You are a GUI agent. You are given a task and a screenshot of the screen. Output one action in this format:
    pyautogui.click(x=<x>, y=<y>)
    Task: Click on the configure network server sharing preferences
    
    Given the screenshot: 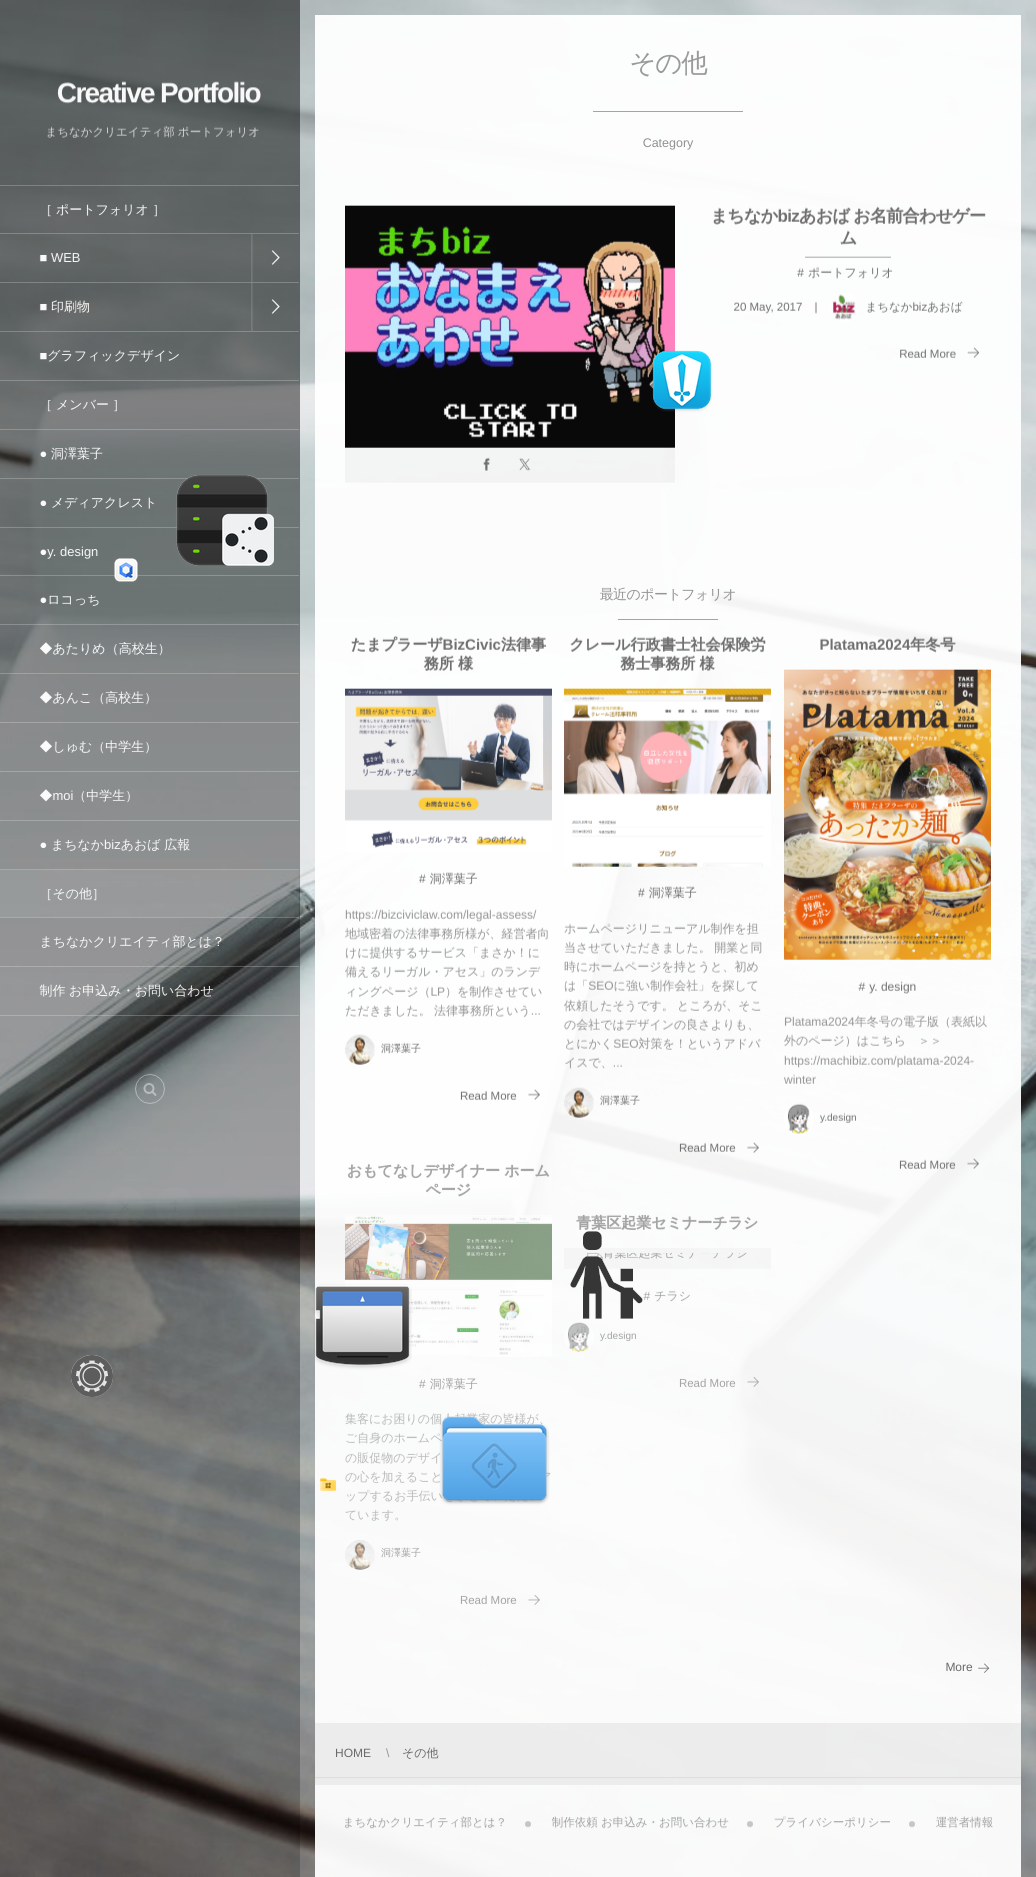 What is the action you would take?
    pyautogui.click(x=223, y=522)
    